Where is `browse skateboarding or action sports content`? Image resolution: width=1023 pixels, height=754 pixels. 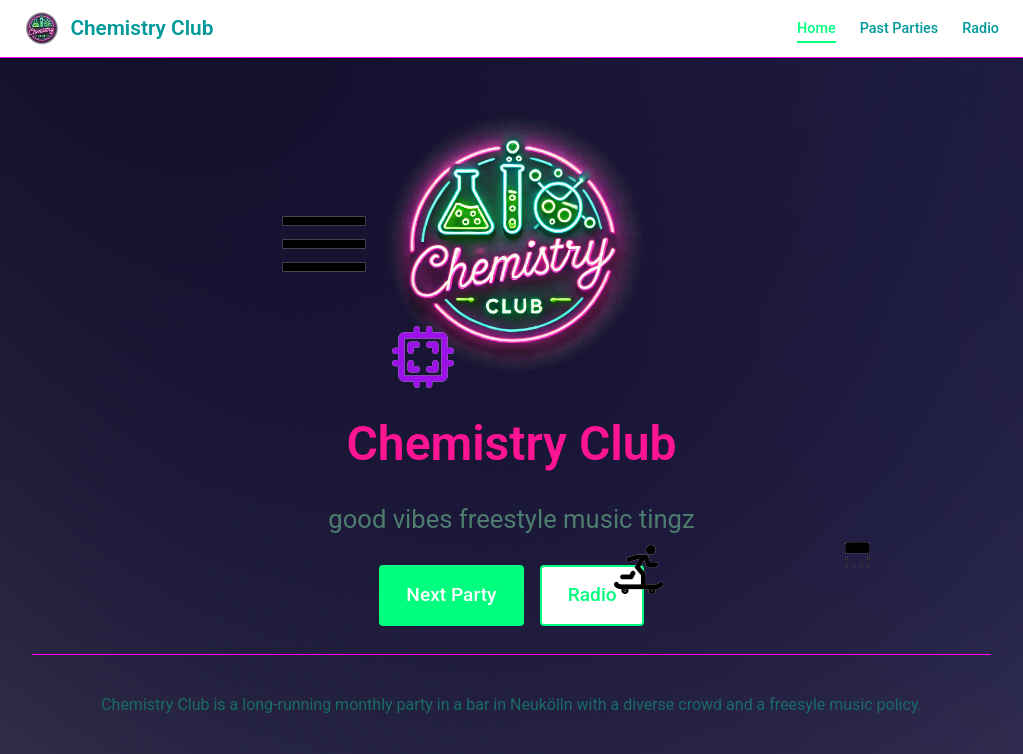
browse skateboarding or action sports content is located at coordinates (638, 569).